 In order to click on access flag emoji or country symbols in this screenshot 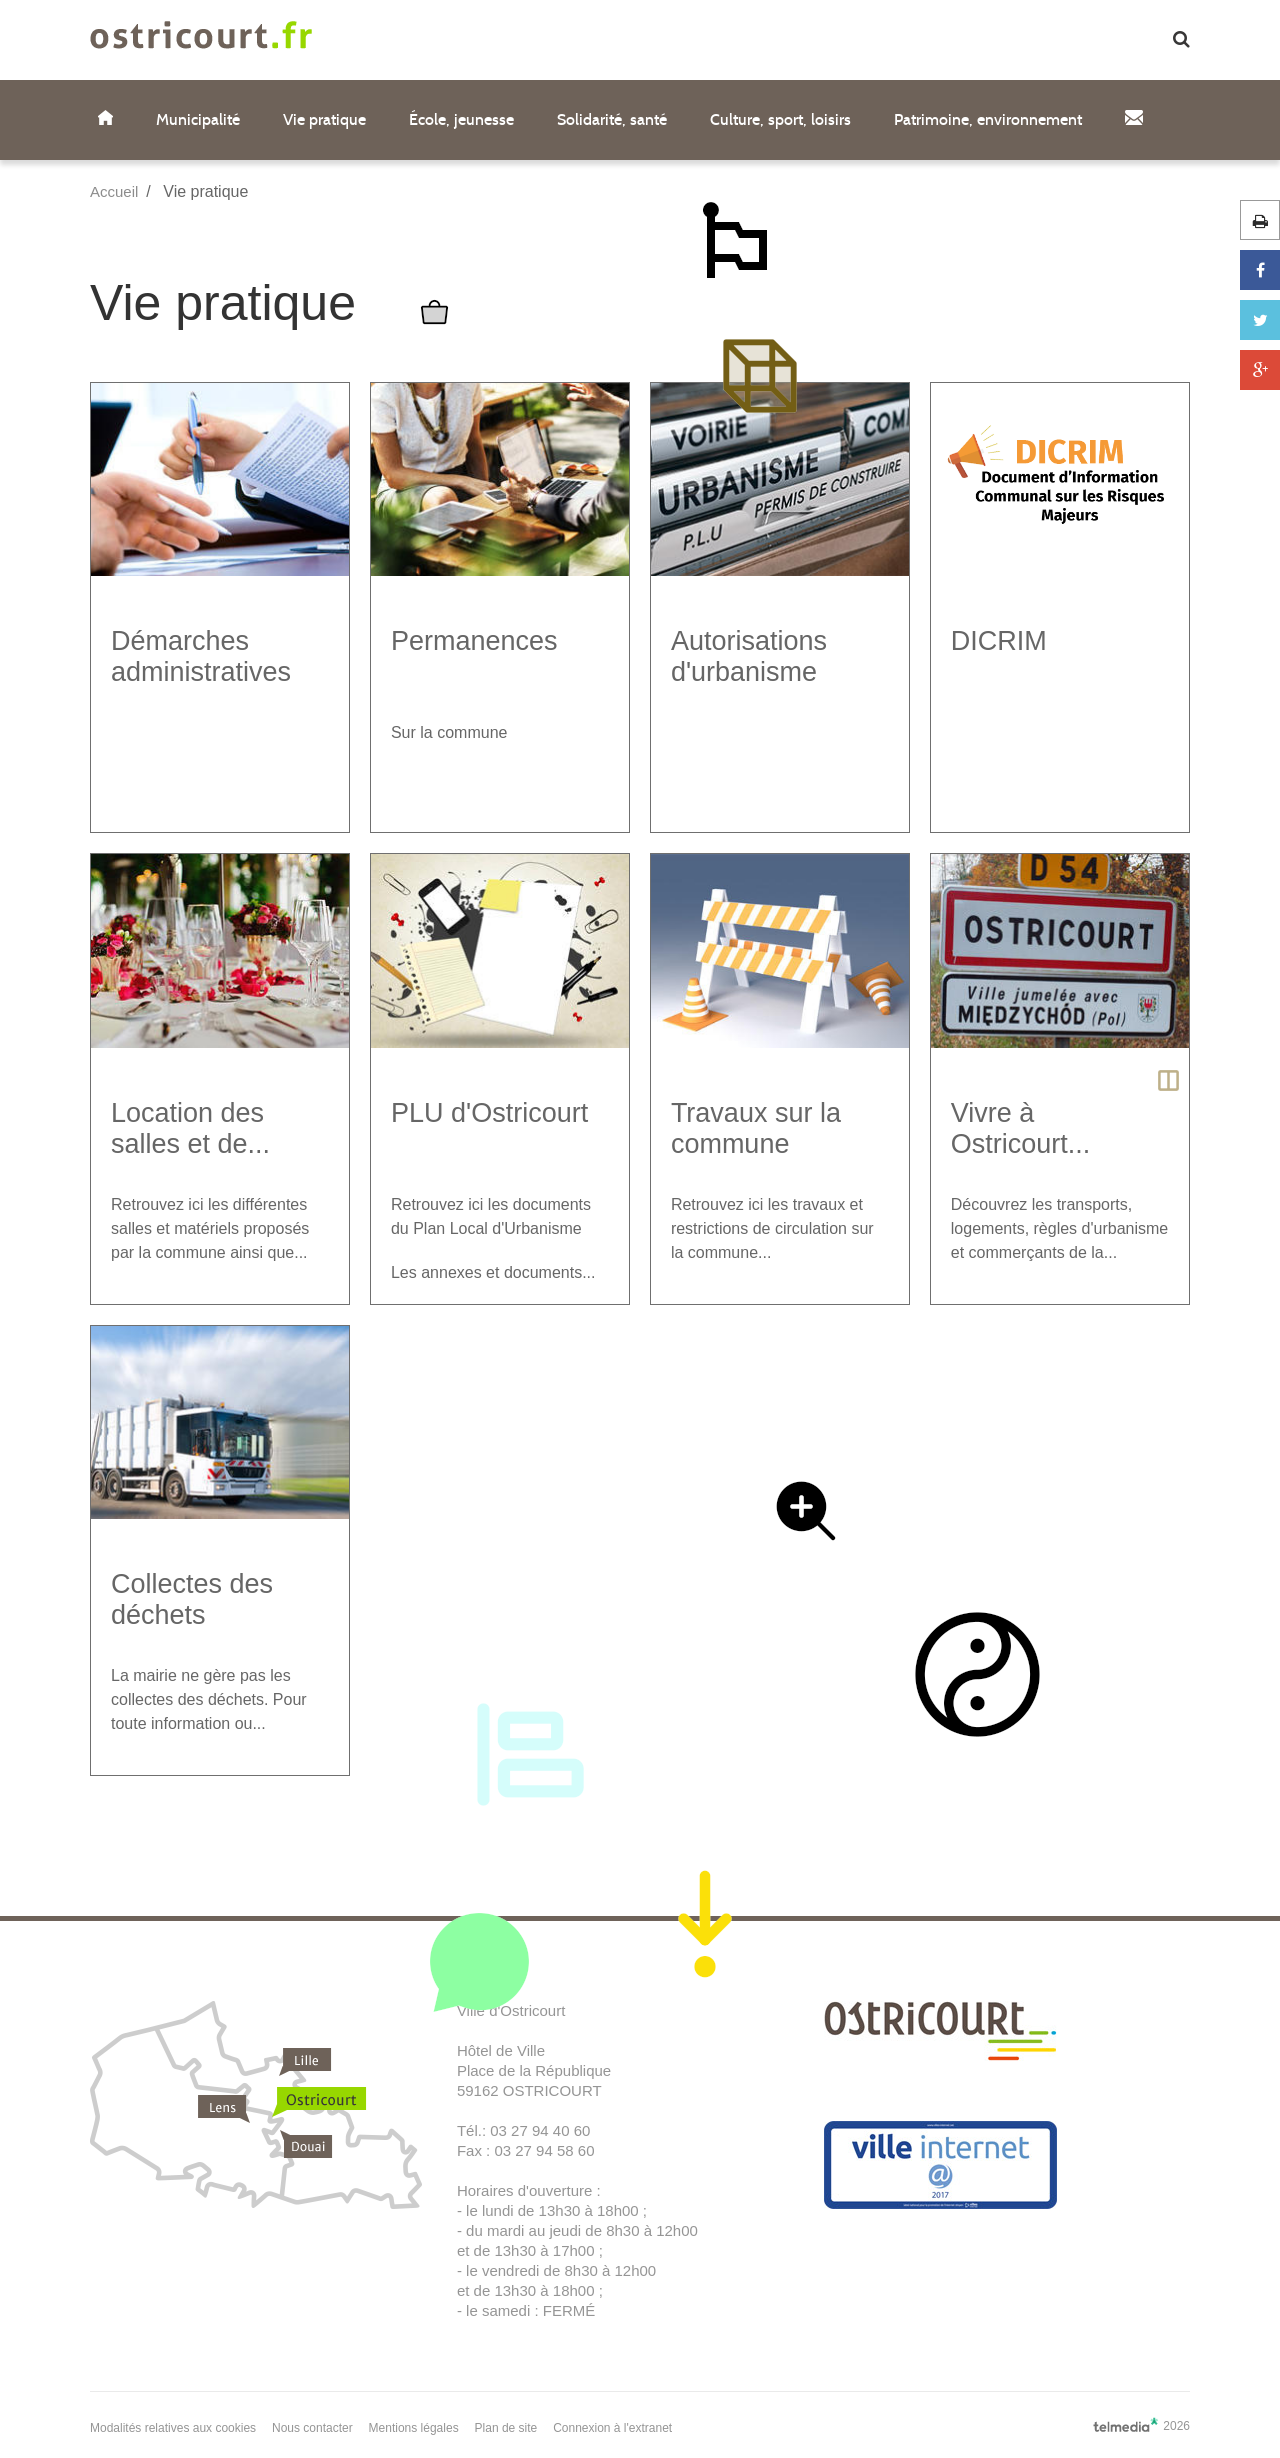, I will do `click(735, 242)`.